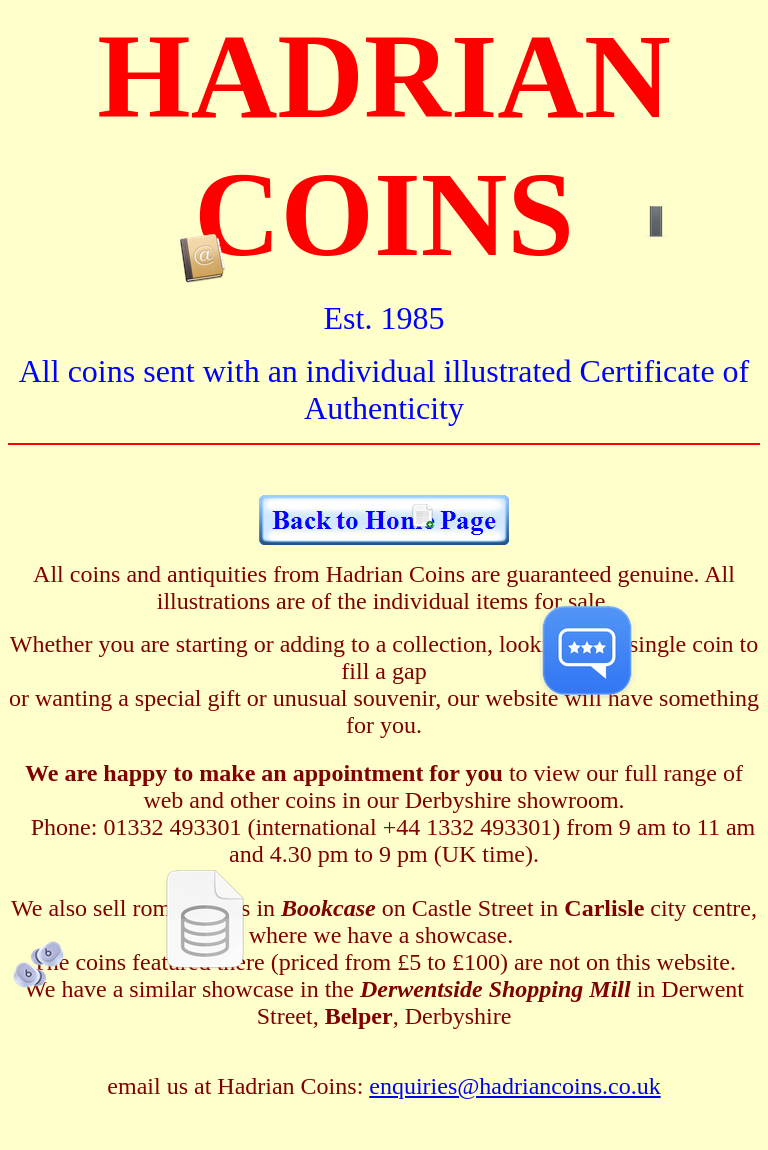  What do you see at coordinates (656, 222) in the screenshot?
I see `iPod nano device connected` at bounding box center [656, 222].